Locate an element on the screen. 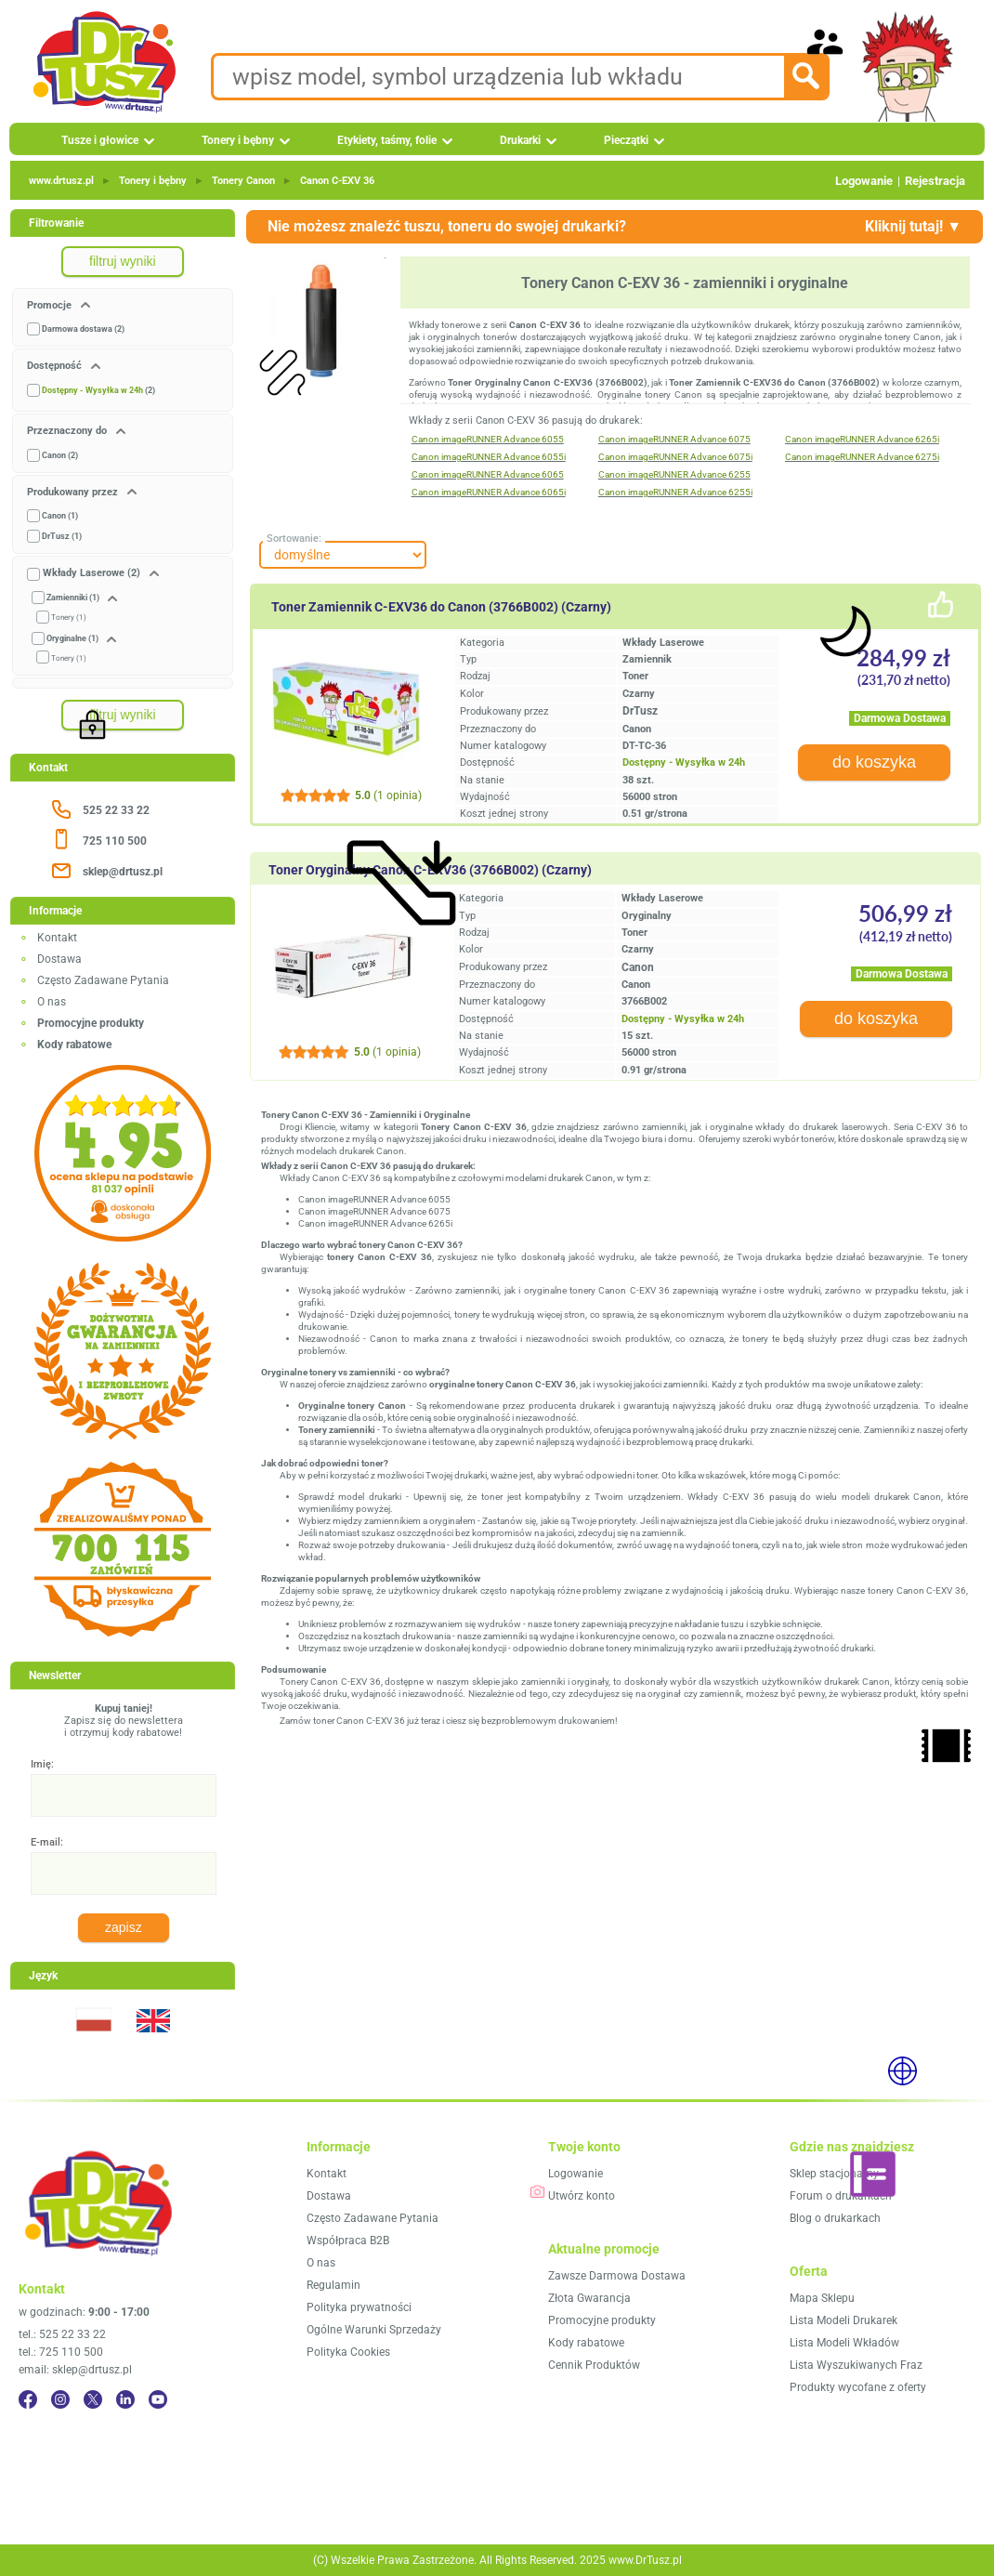  view polar chart data is located at coordinates (902, 2070).